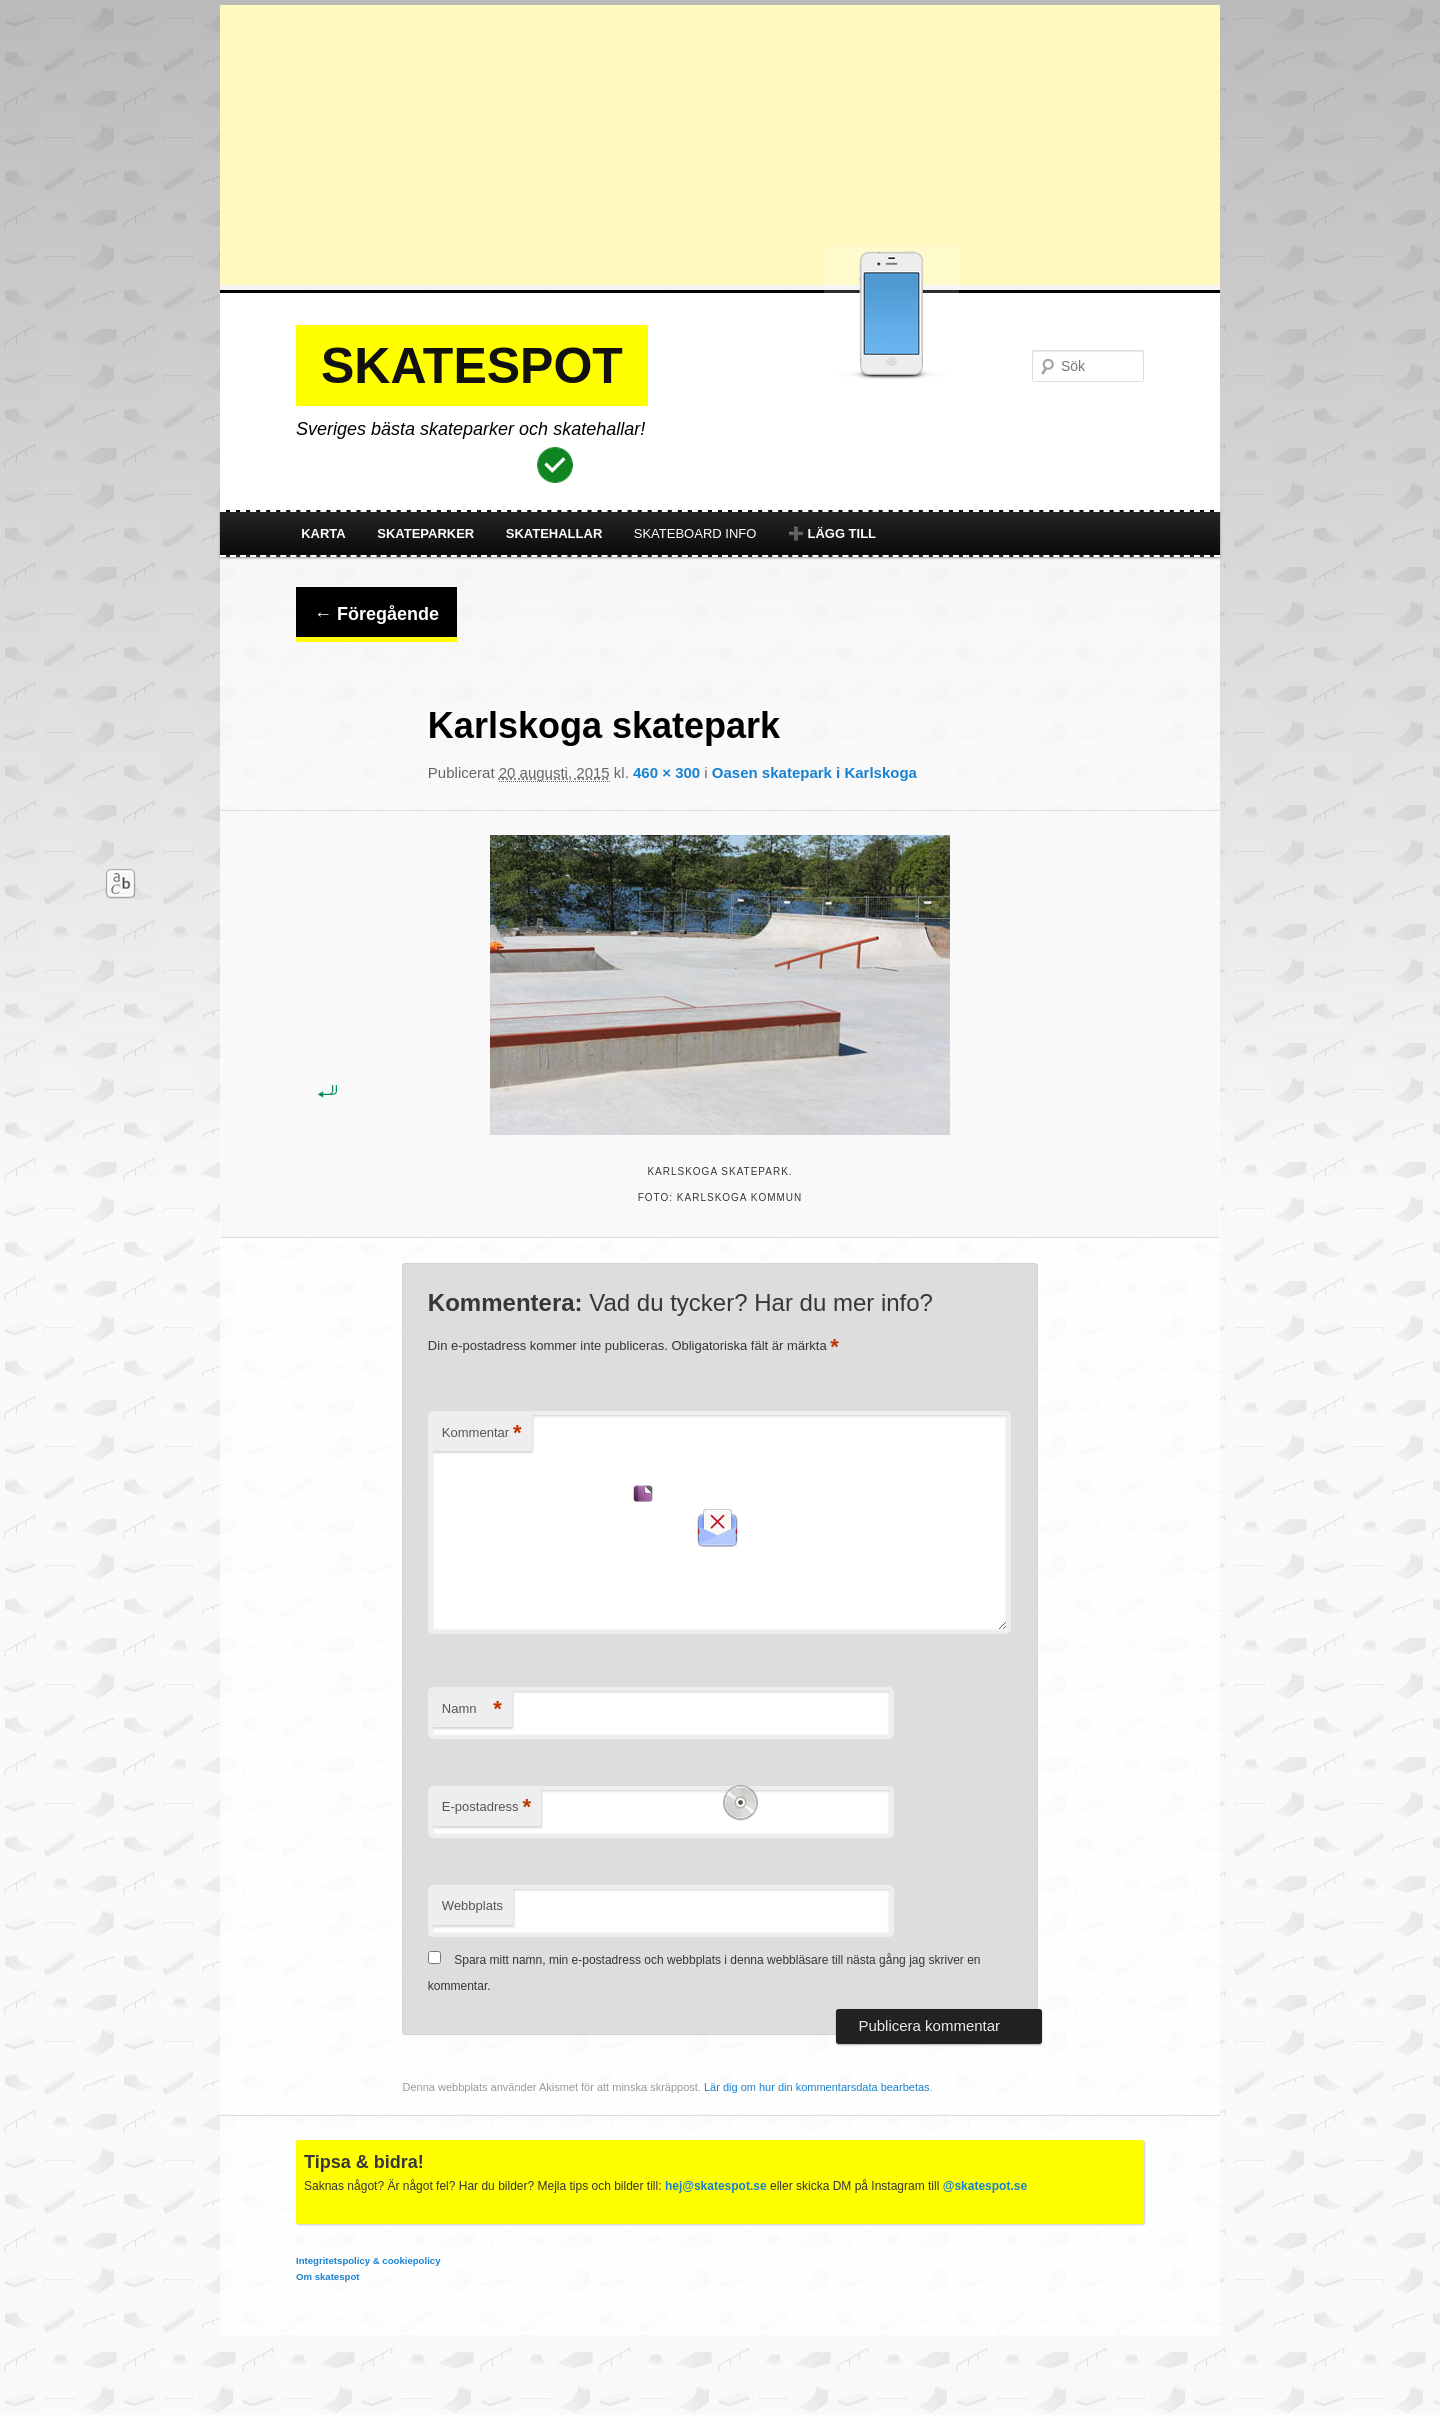 Image resolution: width=1440 pixels, height=2415 pixels. I want to click on change desktop wallpaper settings, so click(643, 1493).